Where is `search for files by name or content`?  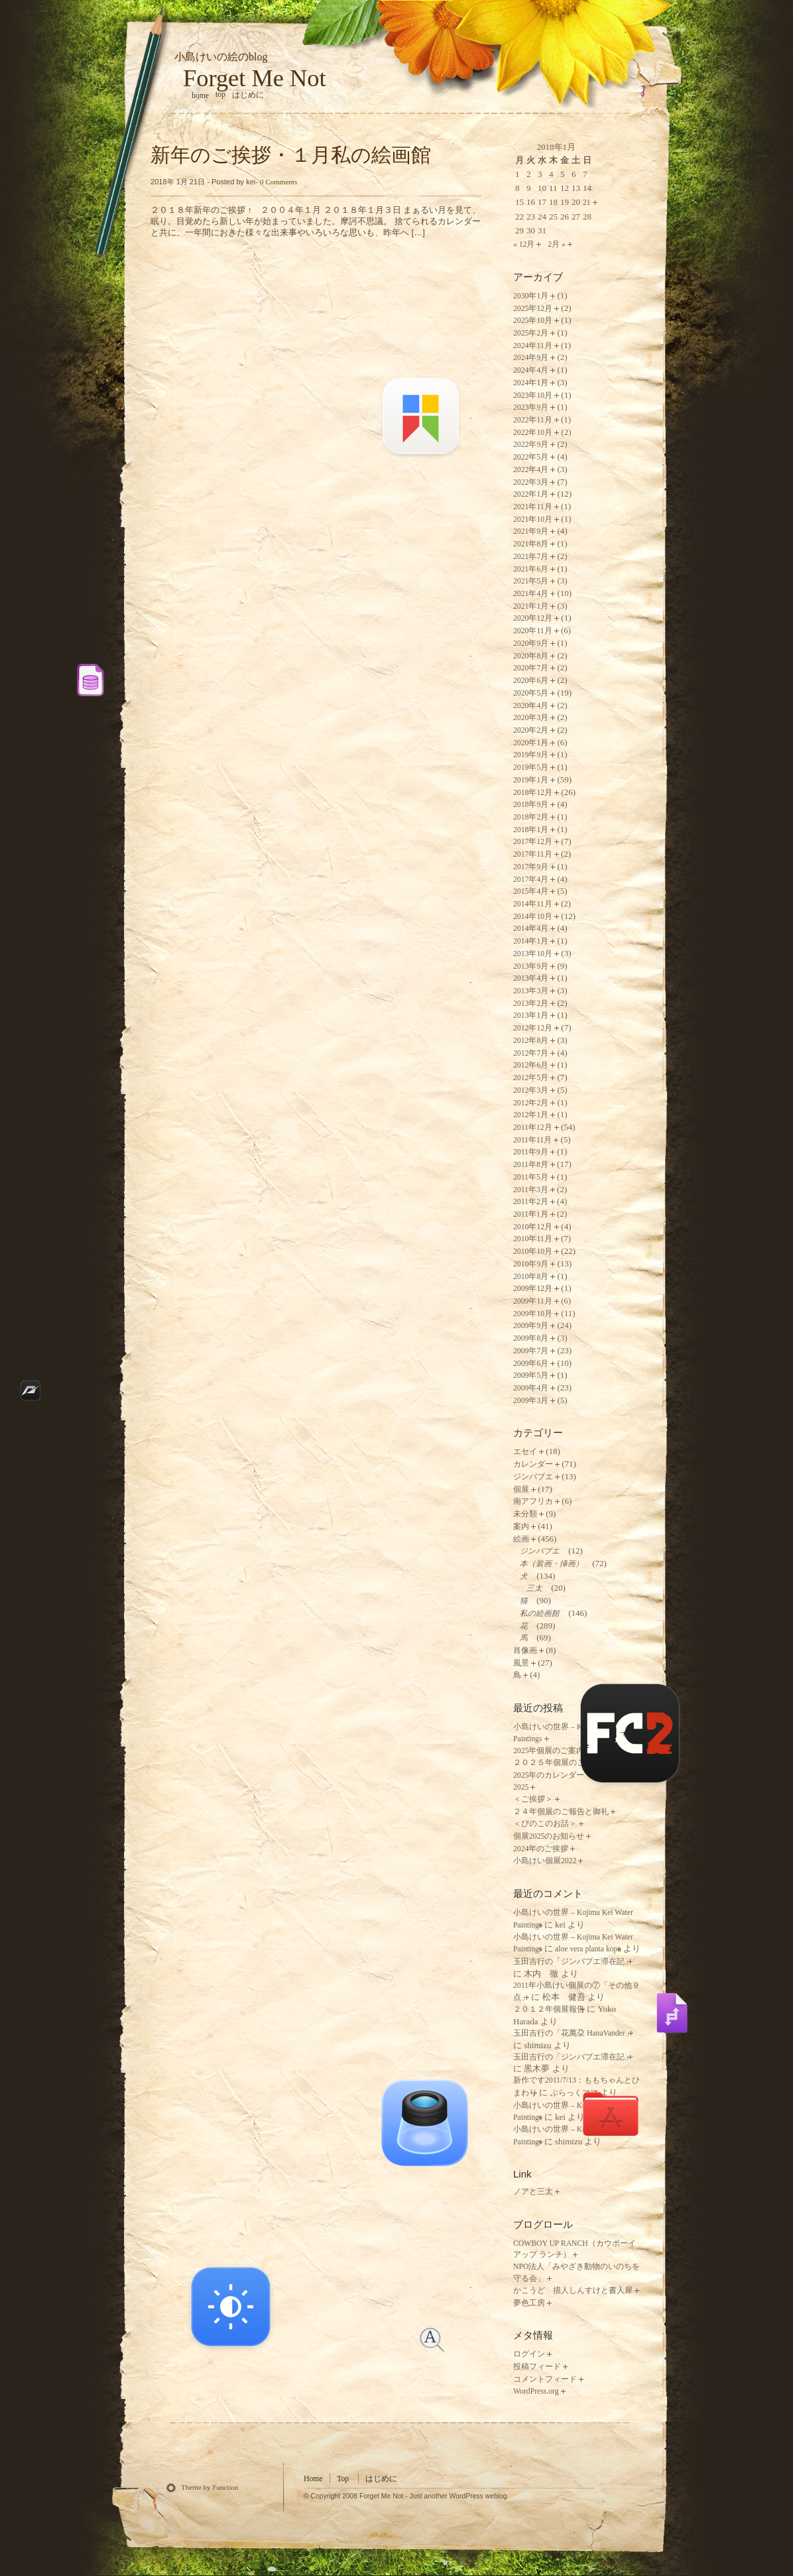 search for files by name or content is located at coordinates (432, 2339).